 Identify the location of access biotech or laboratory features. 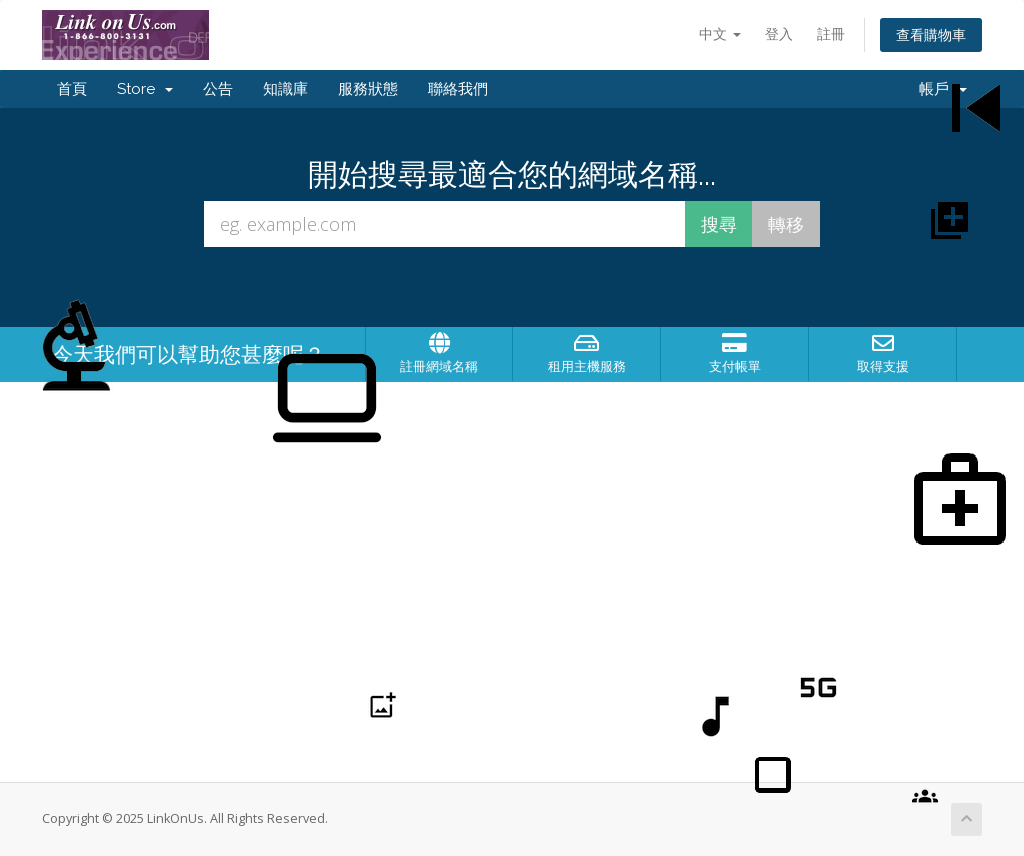
(76, 347).